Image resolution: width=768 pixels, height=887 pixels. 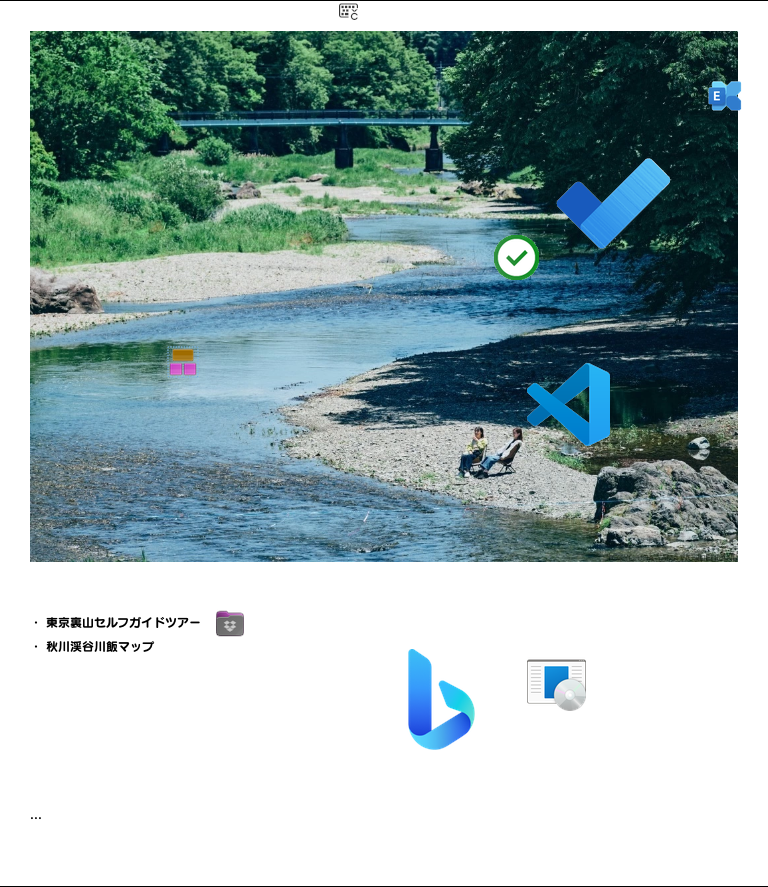 I want to click on open Microsoft Exchange app, so click(x=725, y=96).